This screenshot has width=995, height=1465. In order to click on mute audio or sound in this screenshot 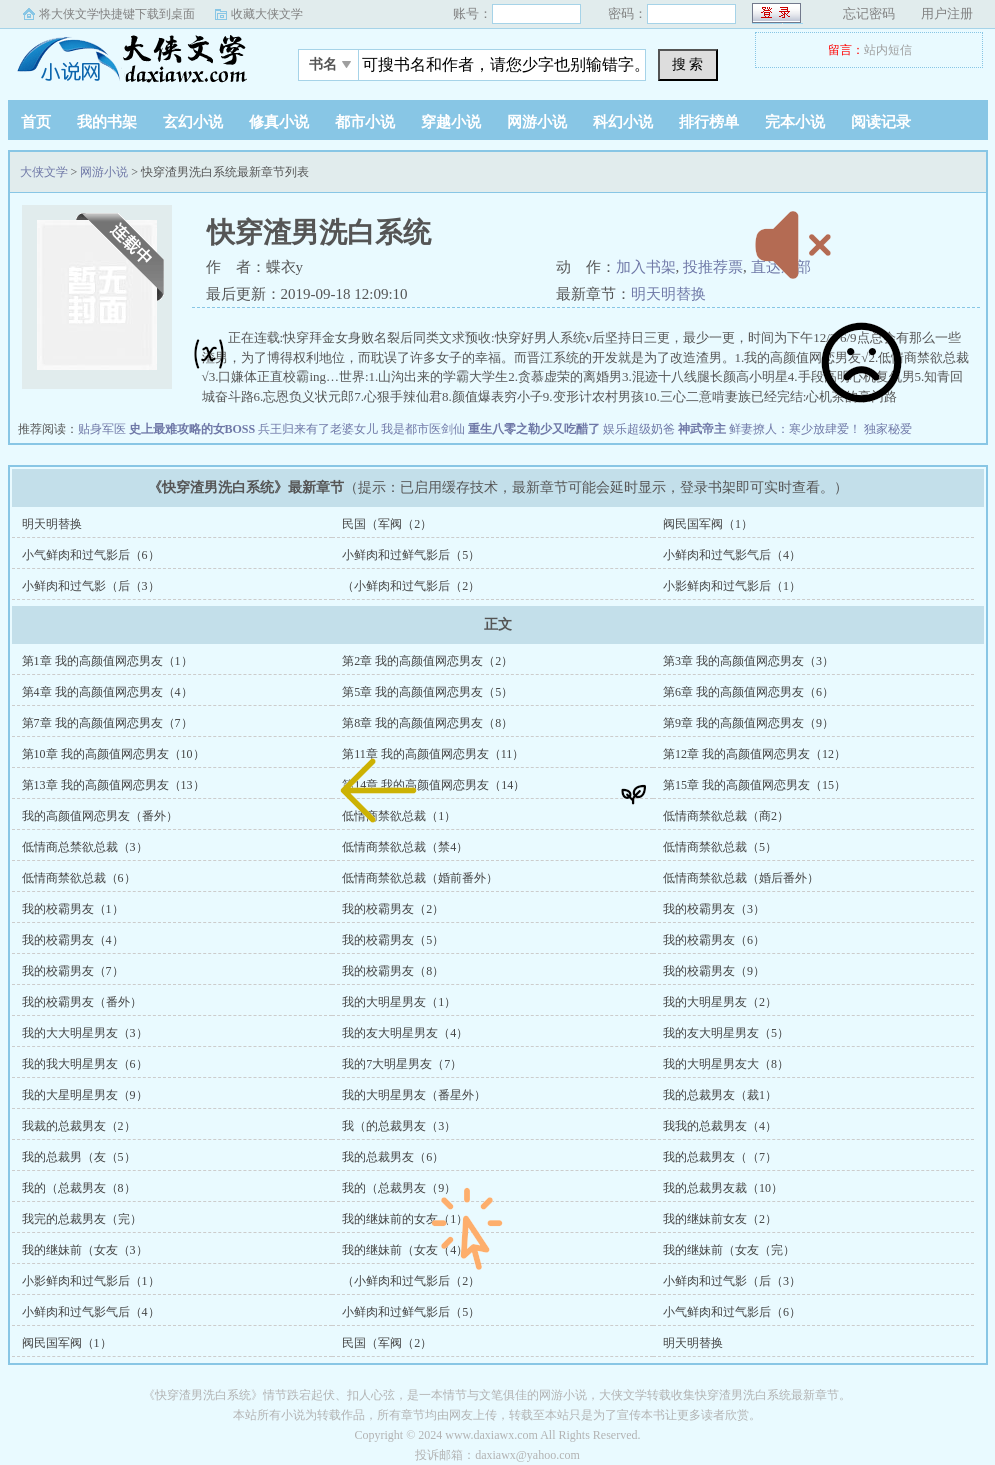, I will do `click(793, 245)`.